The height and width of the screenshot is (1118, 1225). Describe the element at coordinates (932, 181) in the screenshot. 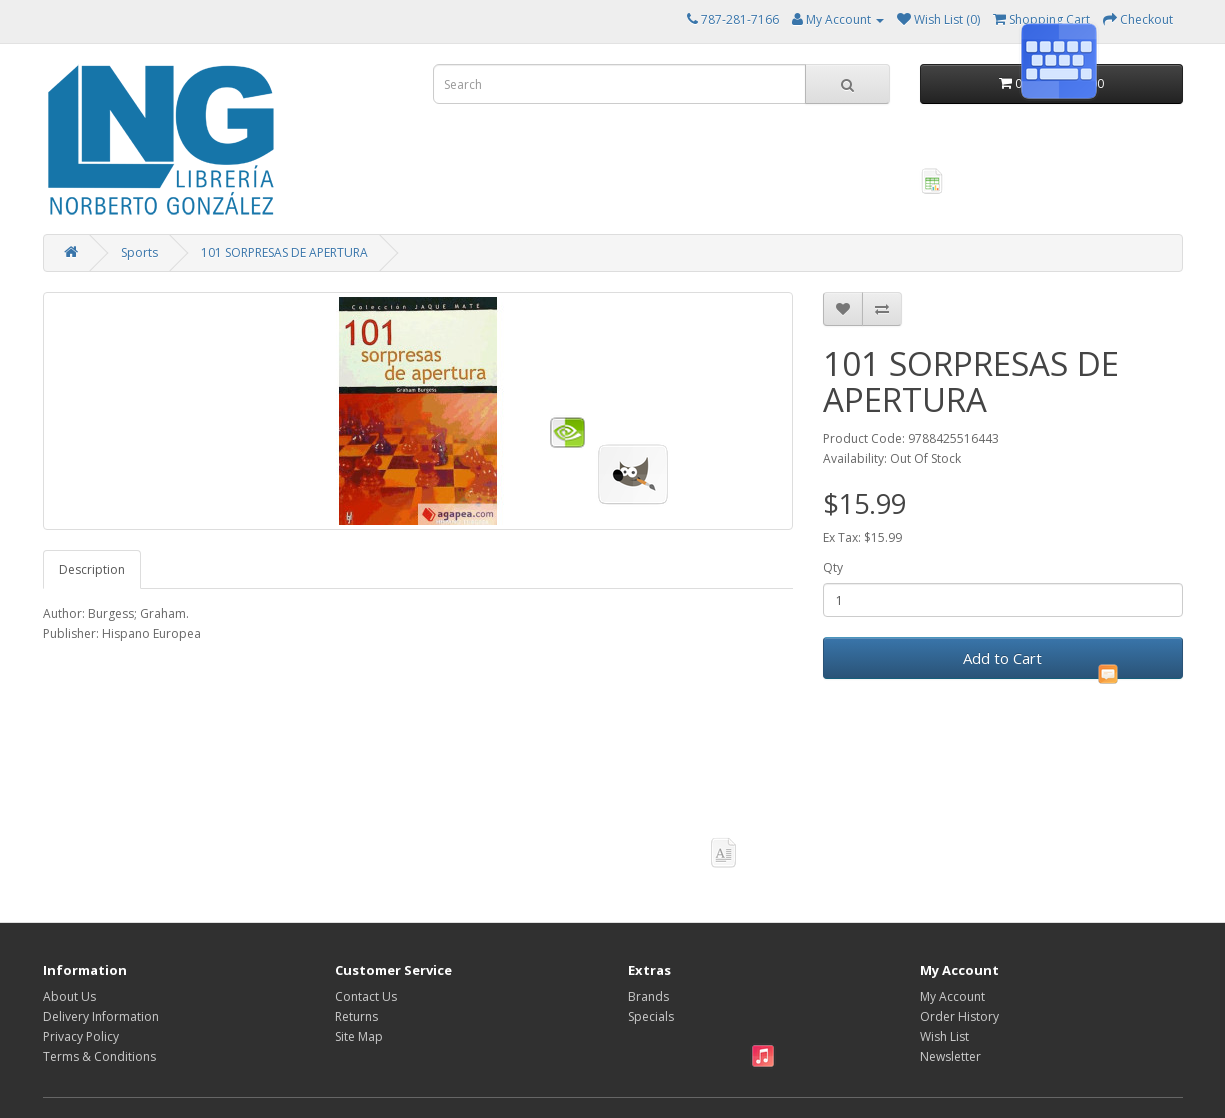

I see `spreadsheet file type indicator` at that location.